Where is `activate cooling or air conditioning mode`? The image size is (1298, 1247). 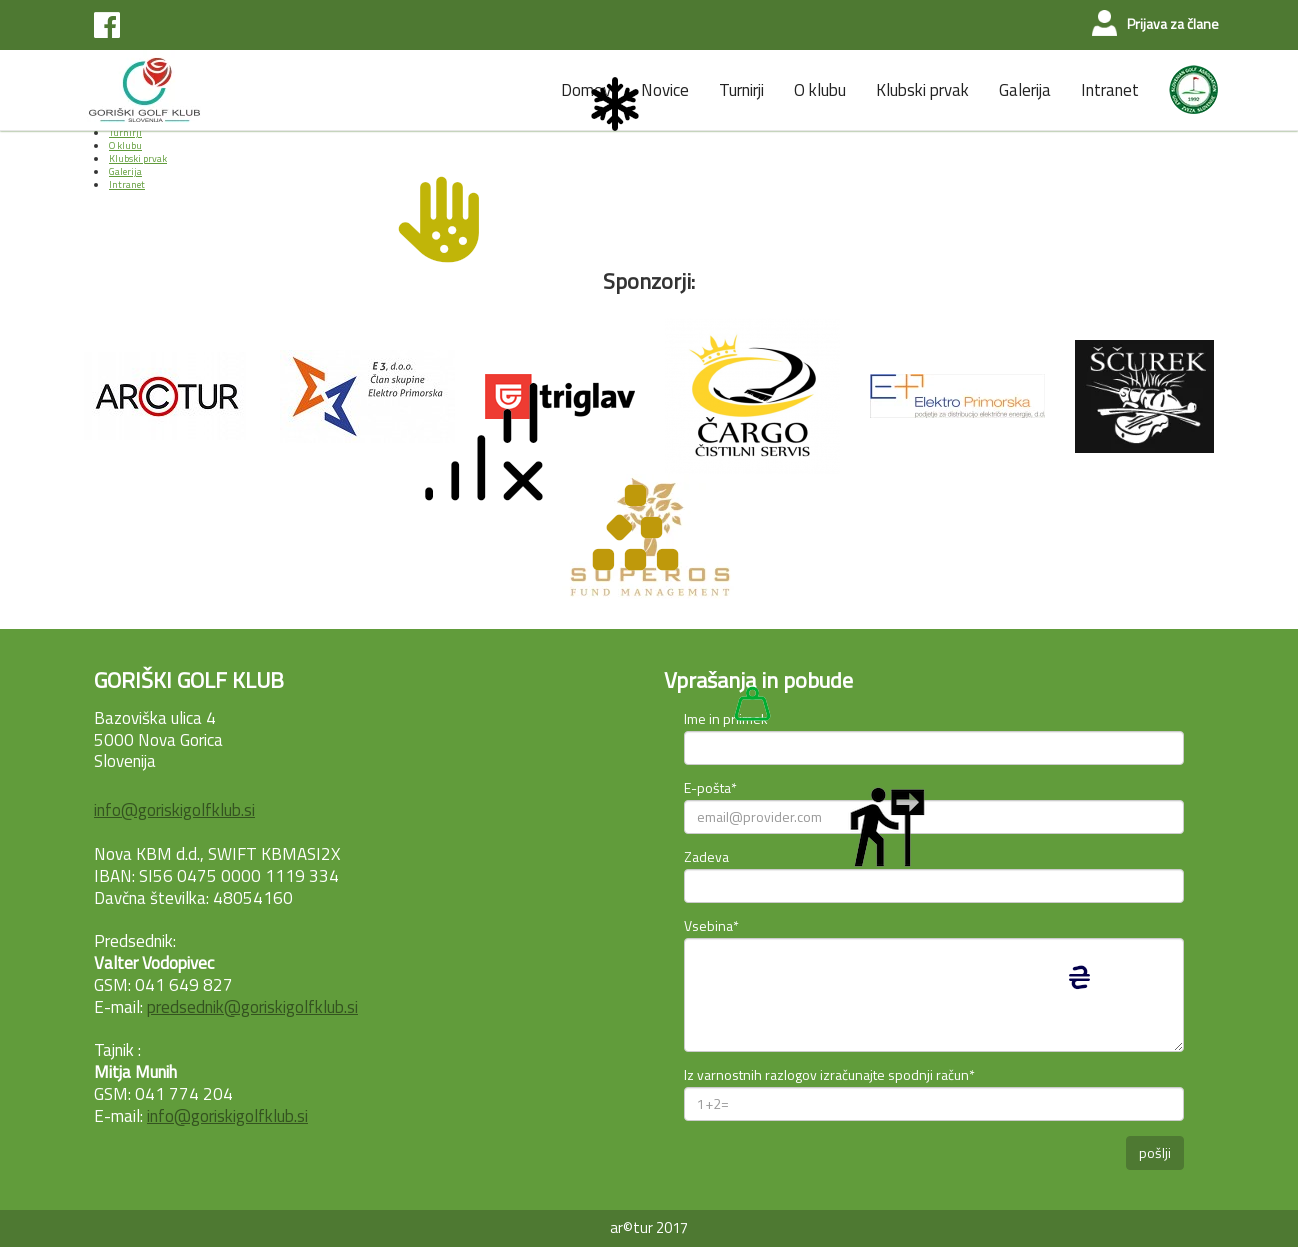 activate cooling or air conditioning mode is located at coordinates (615, 104).